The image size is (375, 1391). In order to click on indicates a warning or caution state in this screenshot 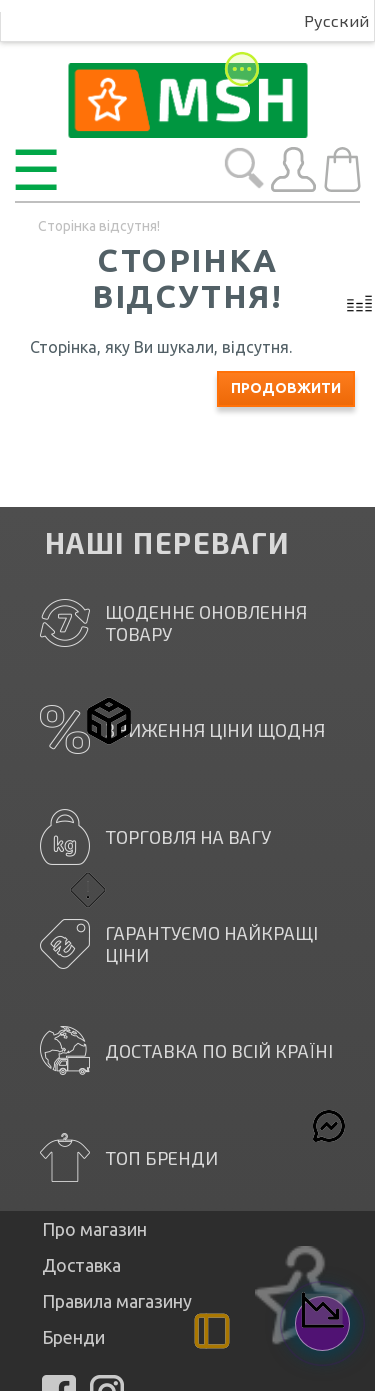, I will do `click(88, 890)`.